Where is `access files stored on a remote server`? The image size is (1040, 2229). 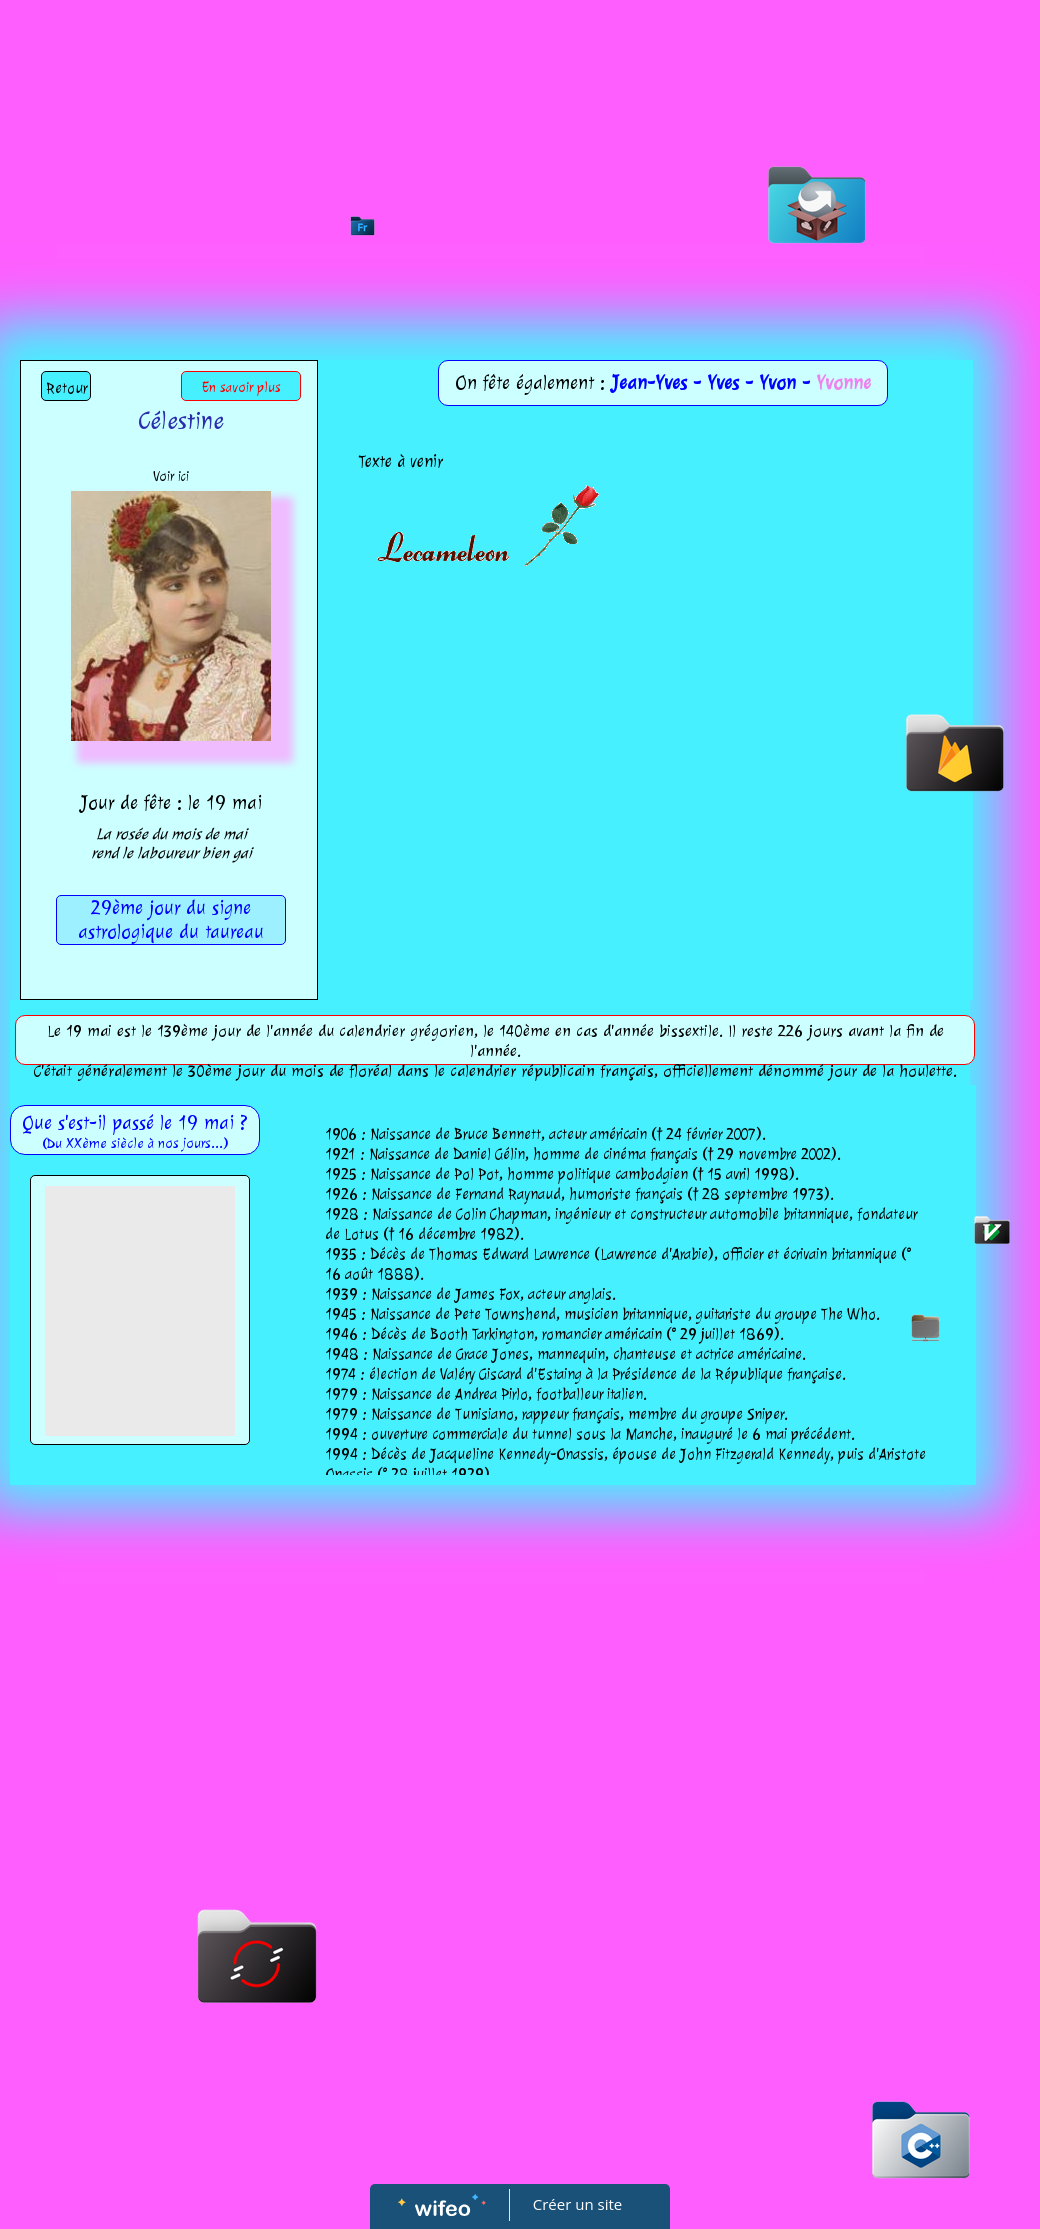
access files stored on a remote server is located at coordinates (925, 1327).